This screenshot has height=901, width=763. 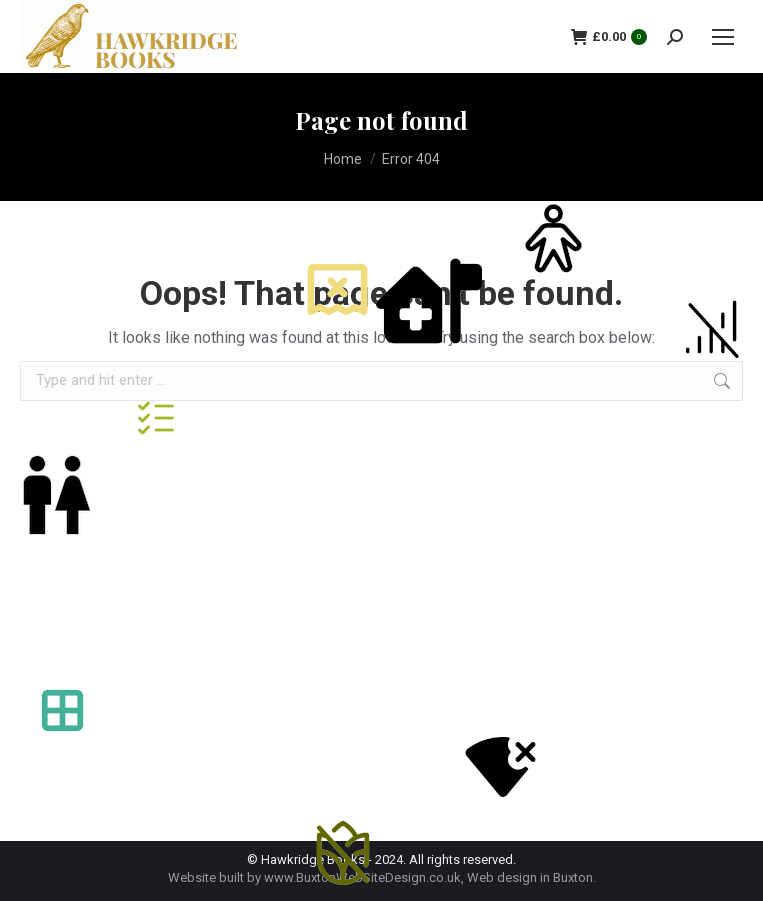 I want to click on indicates no wifi connection available, so click(x=503, y=767).